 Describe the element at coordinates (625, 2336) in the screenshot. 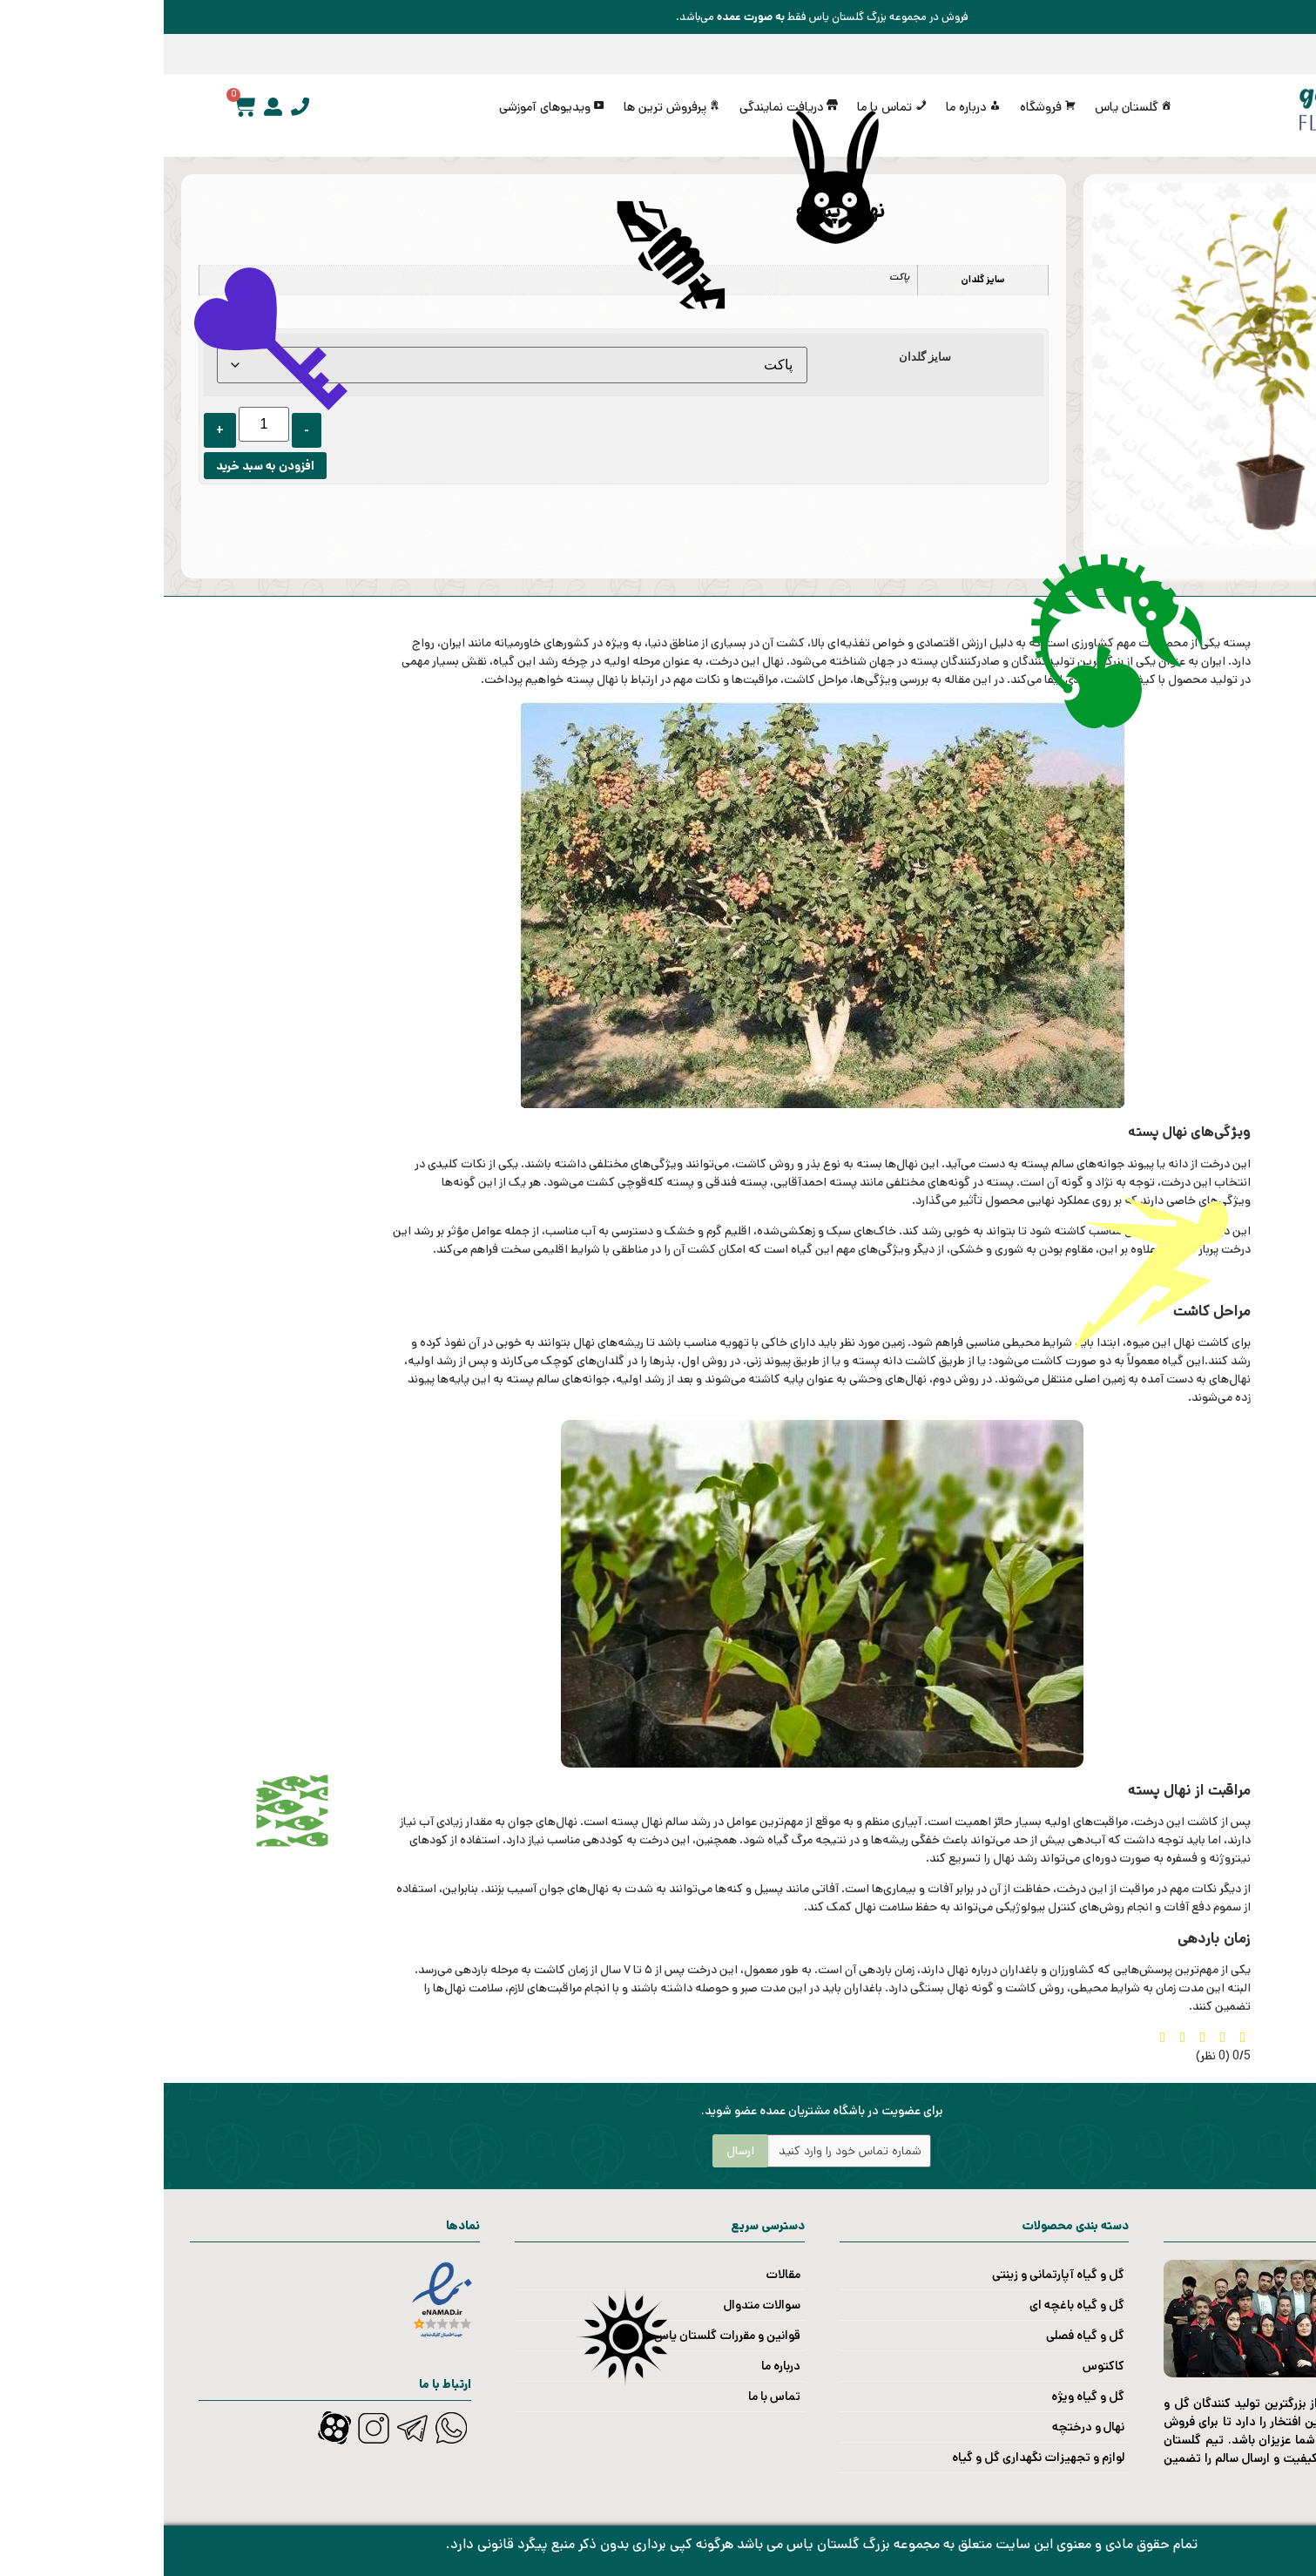

I see `indicates a fire and ice element or dual-type ability` at that location.